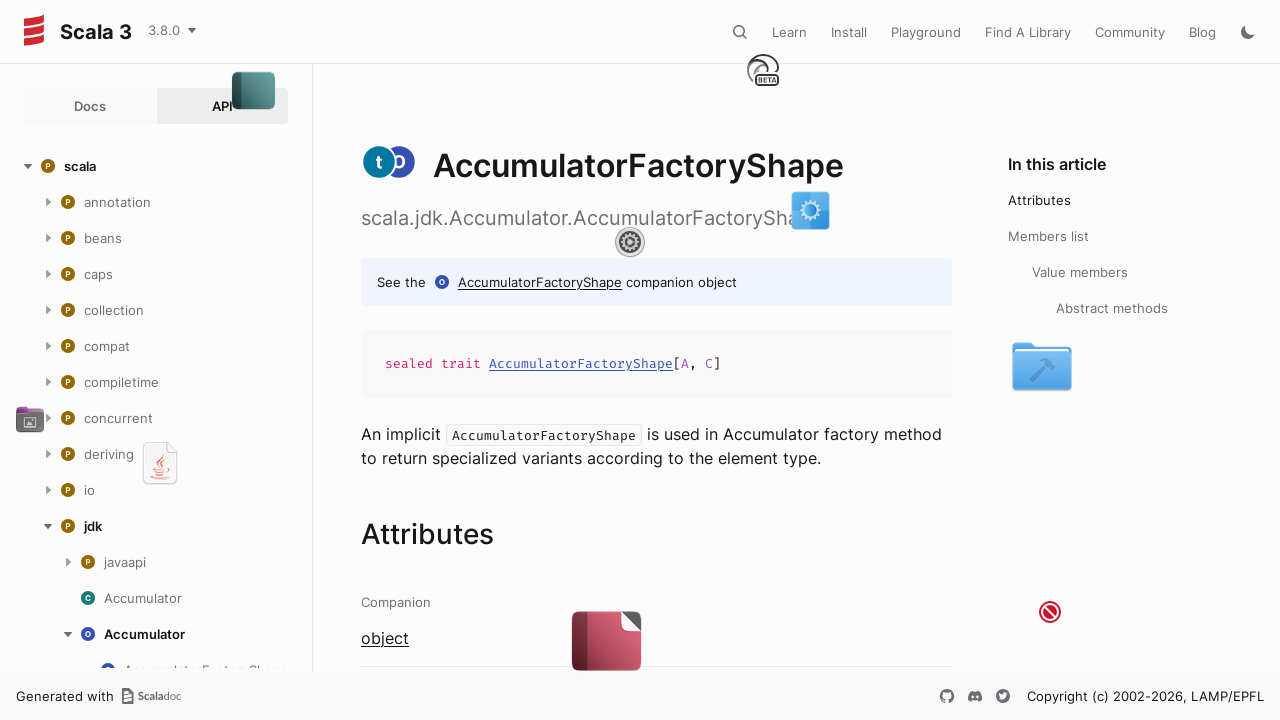 The width and height of the screenshot is (1280, 720). Describe the element at coordinates (810, 210) in the screenshot. I see `access system application settings` at that location.